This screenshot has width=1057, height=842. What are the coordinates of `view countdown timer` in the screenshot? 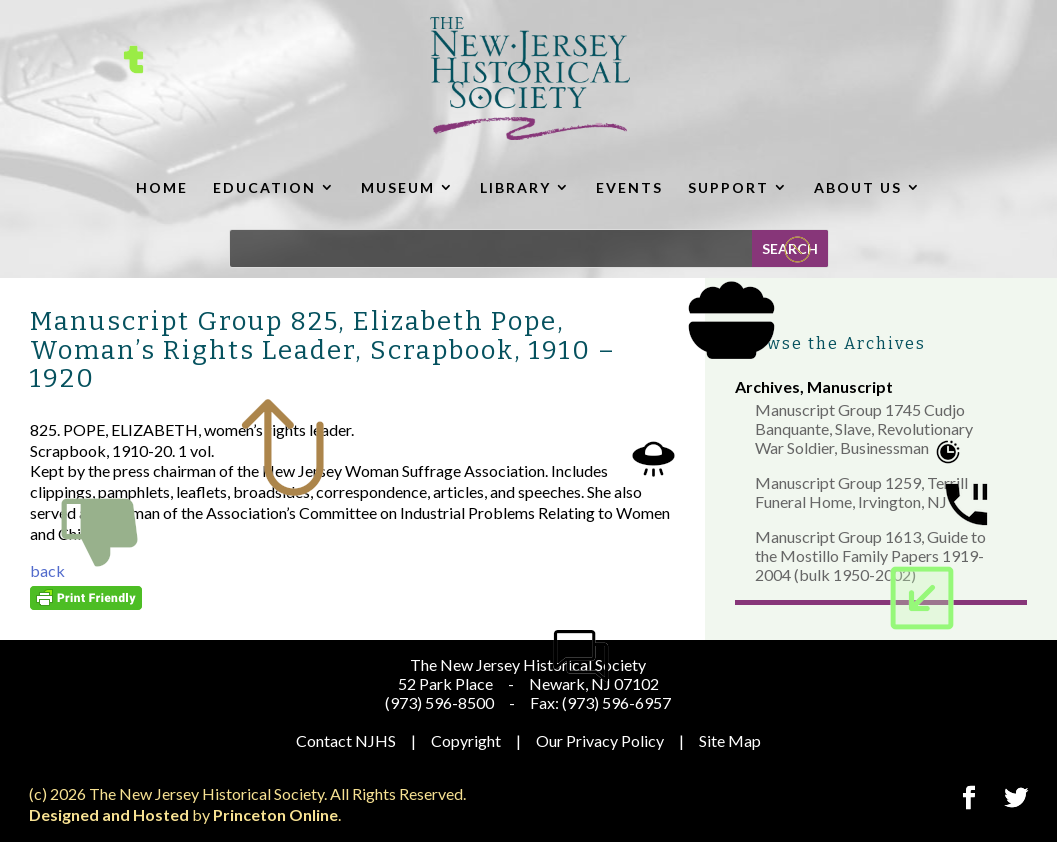 It's located at (948, 452).